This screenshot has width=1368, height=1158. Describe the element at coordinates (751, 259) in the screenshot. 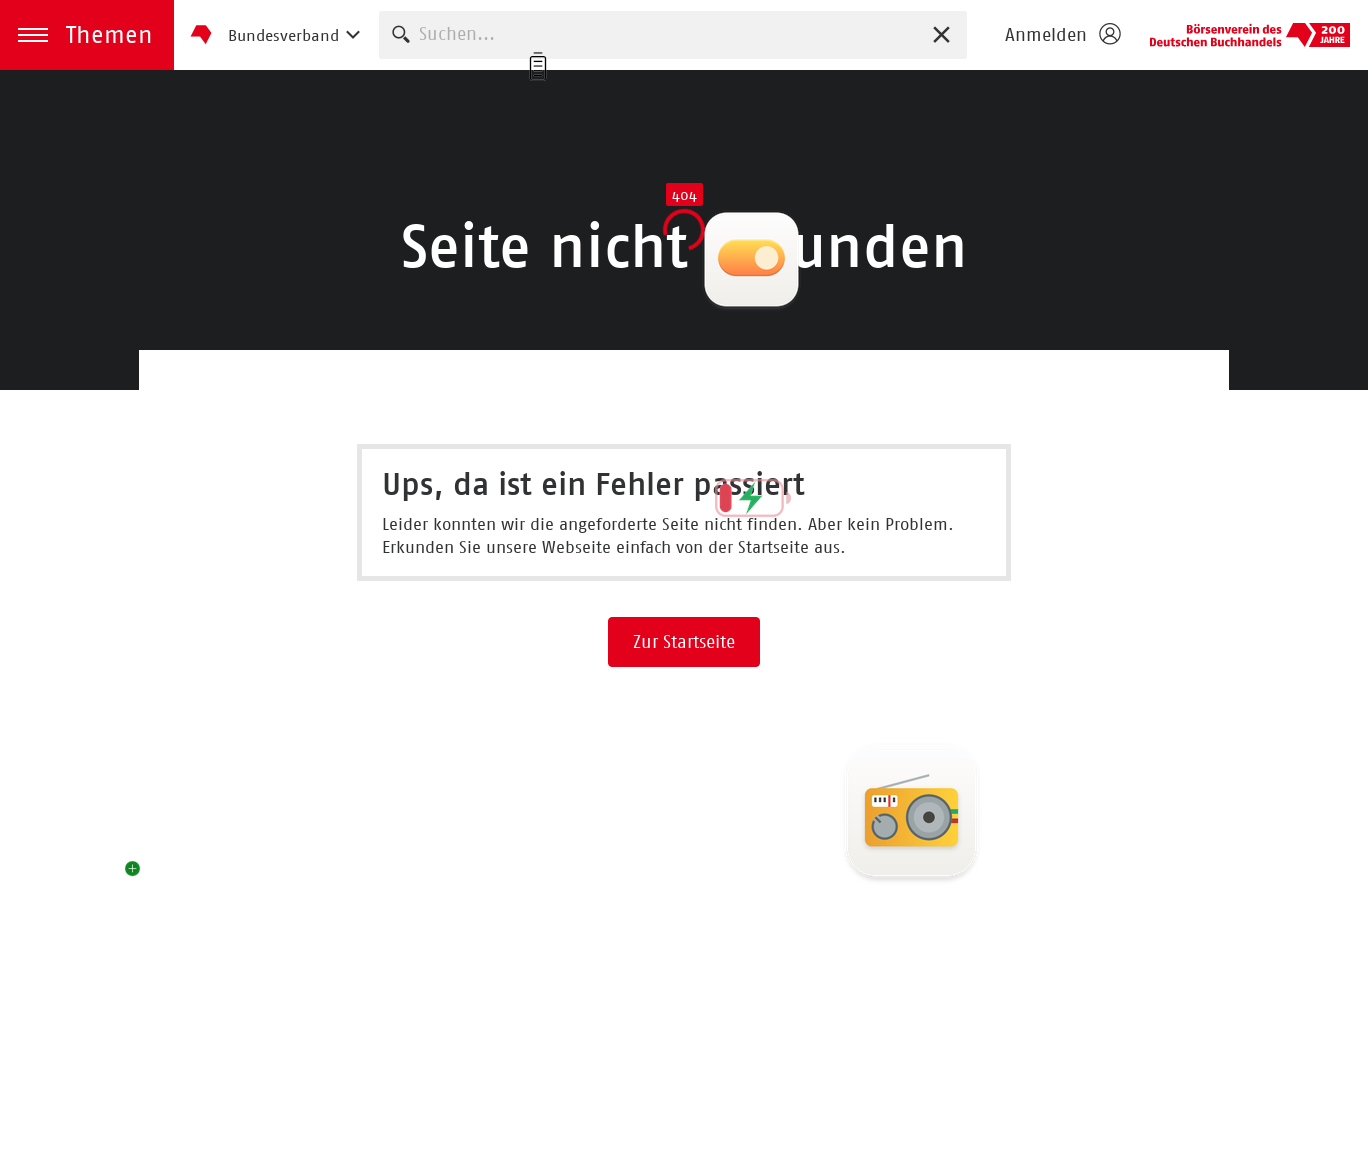

I see `open system control center settings` at that location.